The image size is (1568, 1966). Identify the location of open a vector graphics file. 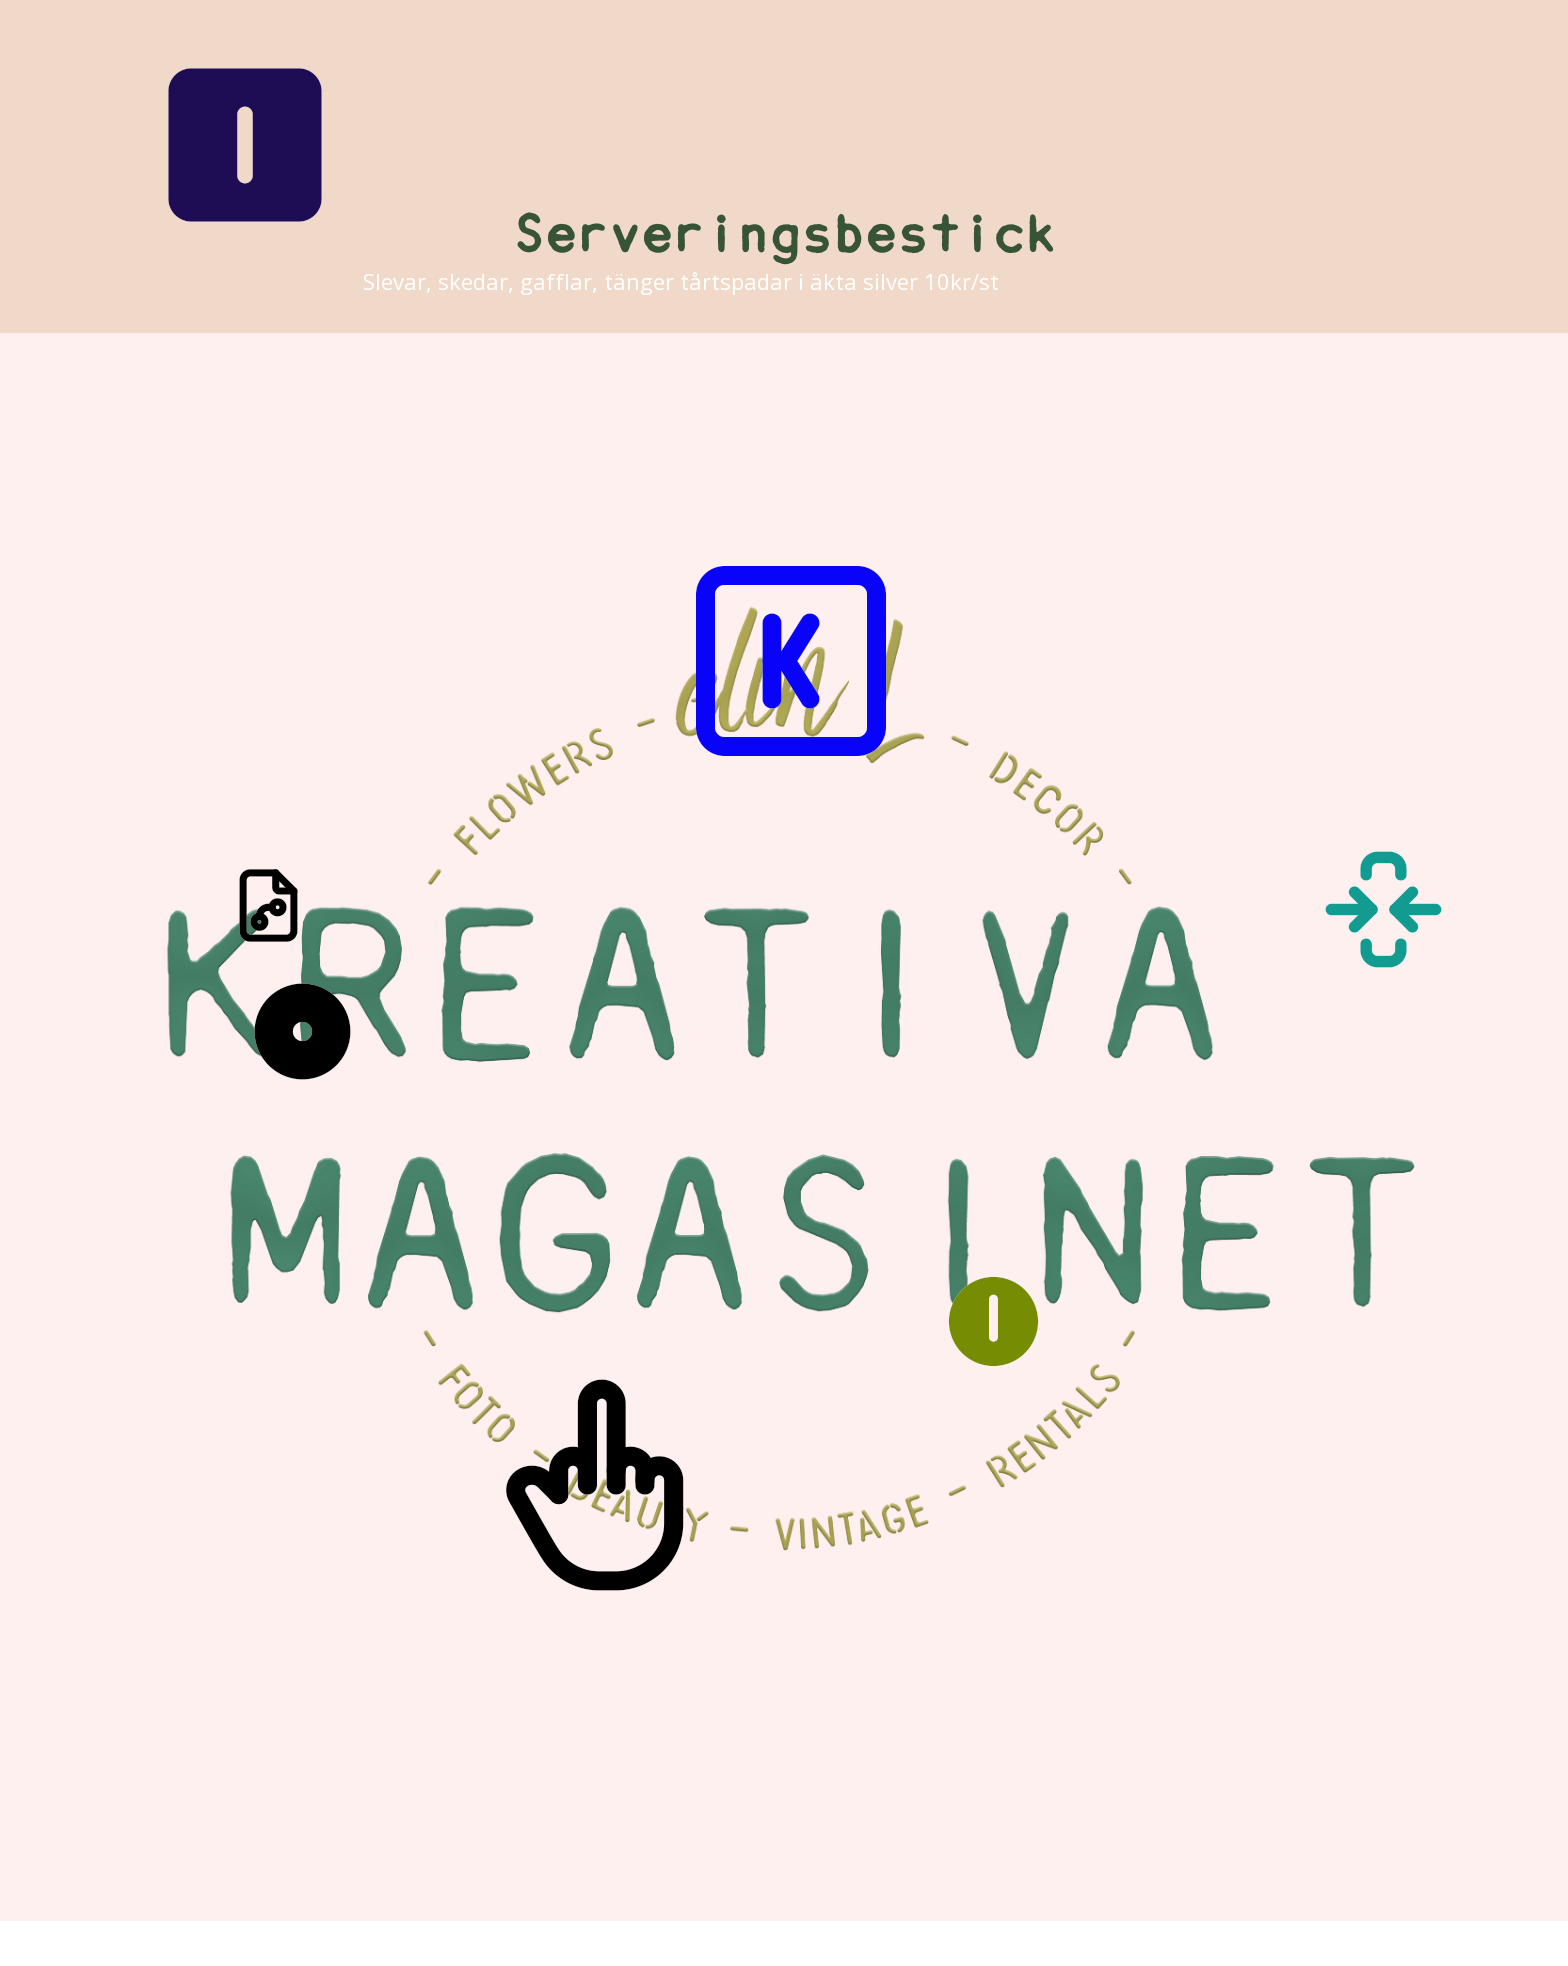
(268, 905).